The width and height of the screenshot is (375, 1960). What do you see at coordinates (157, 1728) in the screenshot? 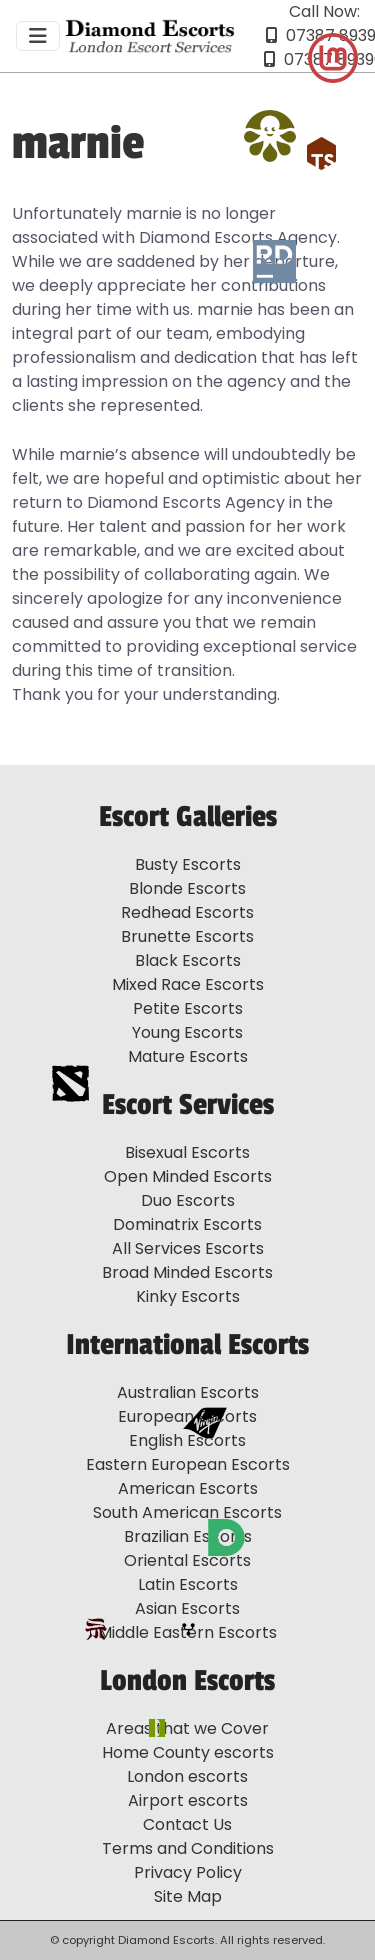
I see `open the Backstage casting app` at bounding box center [157, 1728].